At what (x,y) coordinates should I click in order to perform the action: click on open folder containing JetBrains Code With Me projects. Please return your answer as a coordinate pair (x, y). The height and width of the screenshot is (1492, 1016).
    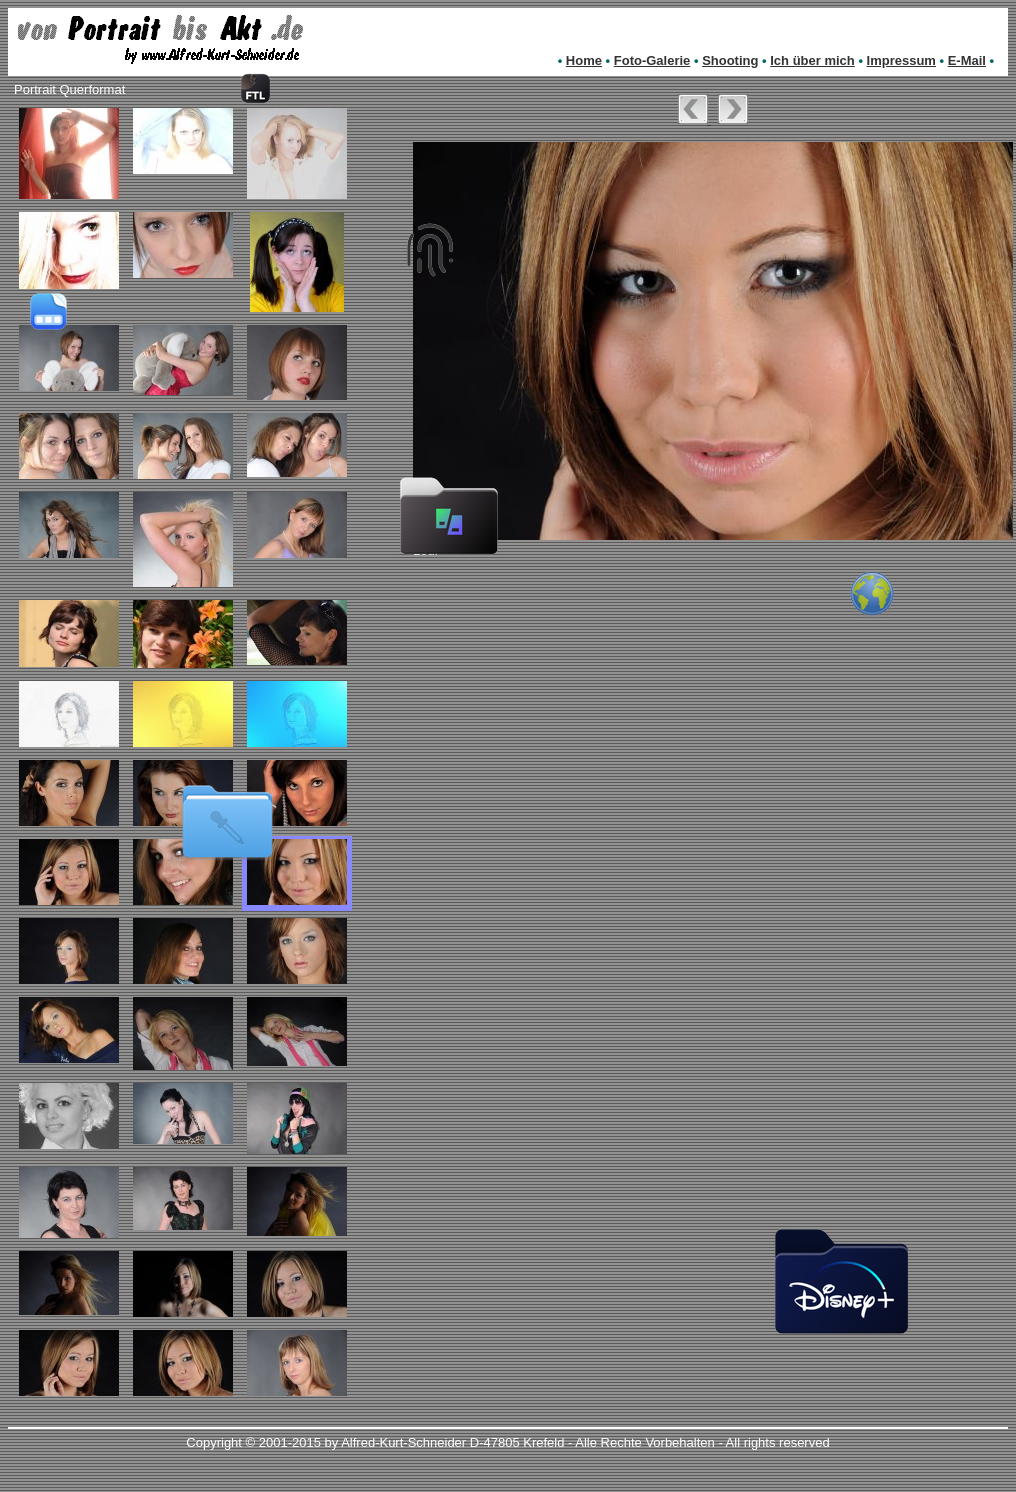
    Looking at the image, I should click on (448, 518).